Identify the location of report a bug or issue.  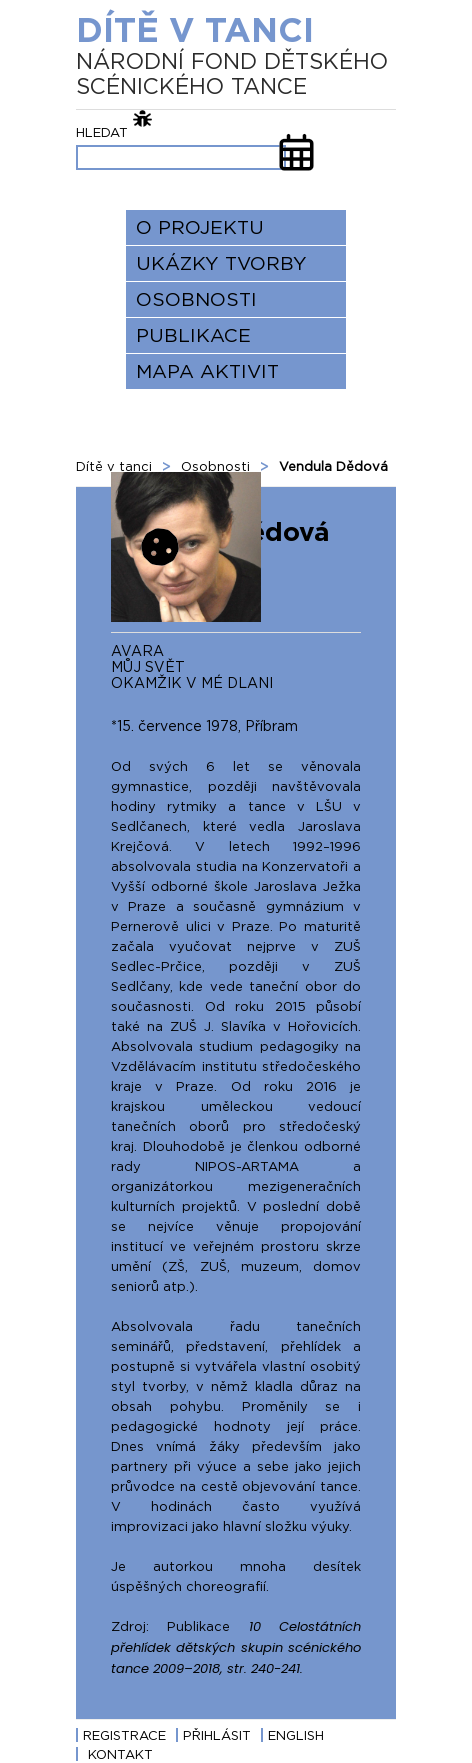
(142, 118).